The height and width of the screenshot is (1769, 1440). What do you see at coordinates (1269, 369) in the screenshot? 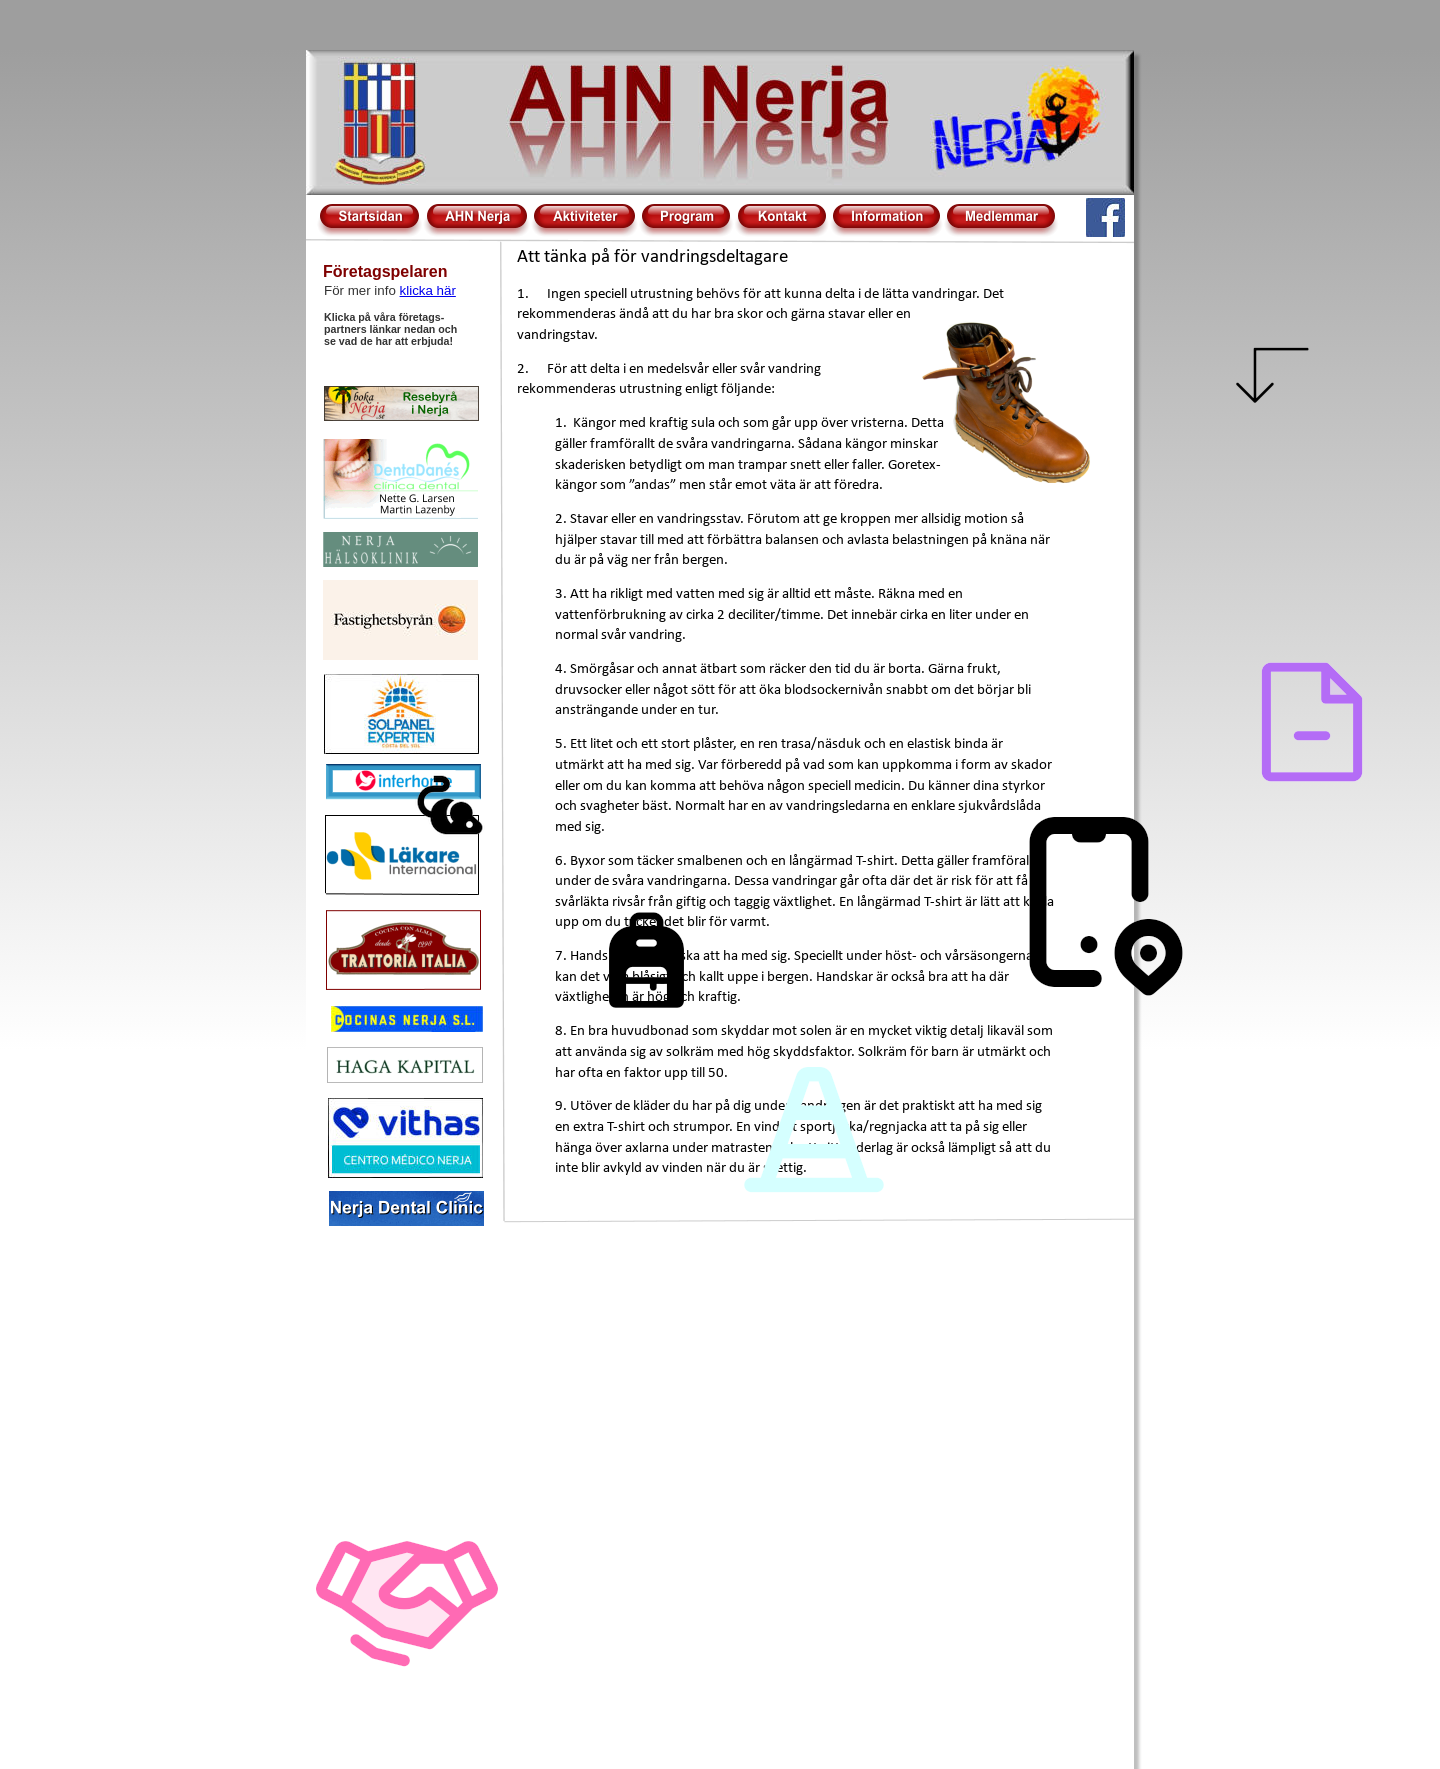
I see `go back and down in navigation` at bounding box center [1269, 369].